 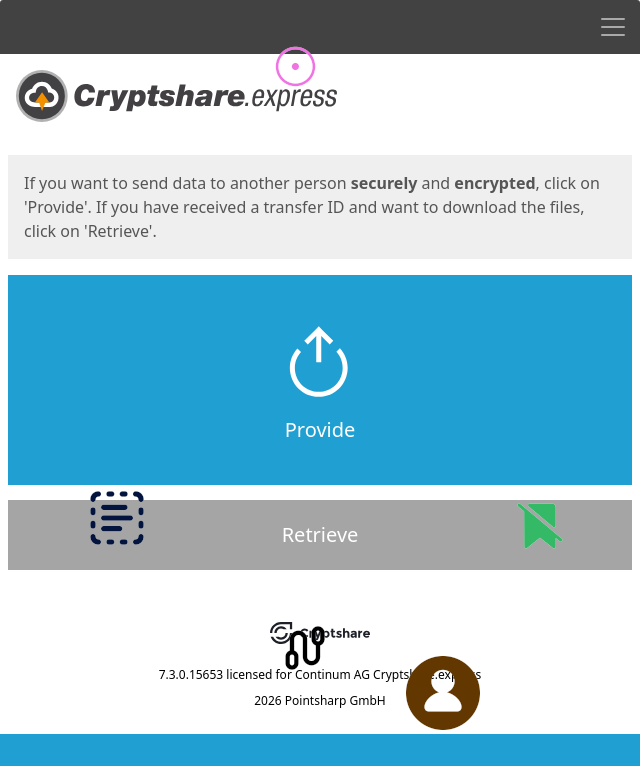 What do you see at coordinates (117, 518) in the screenshot?
I see `select text within a document` at bounding box center [117, 518].